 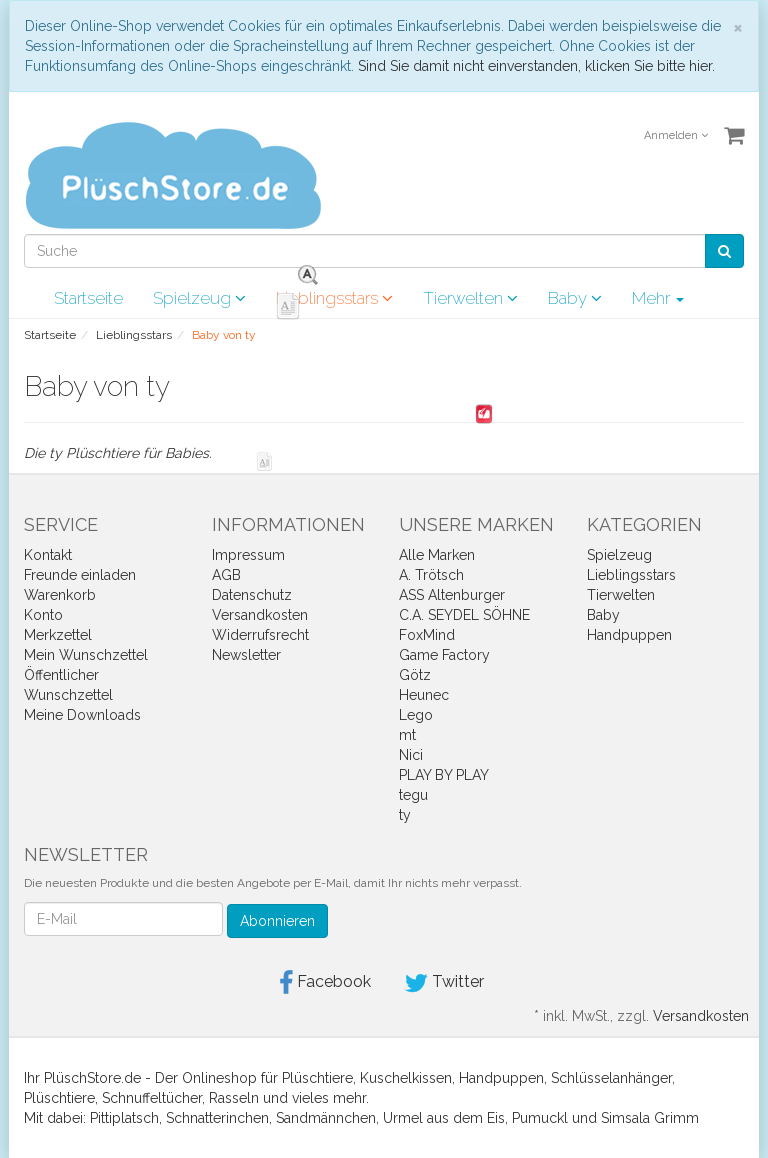 I want to click on search for files or documents, so click(x=308, y=275).